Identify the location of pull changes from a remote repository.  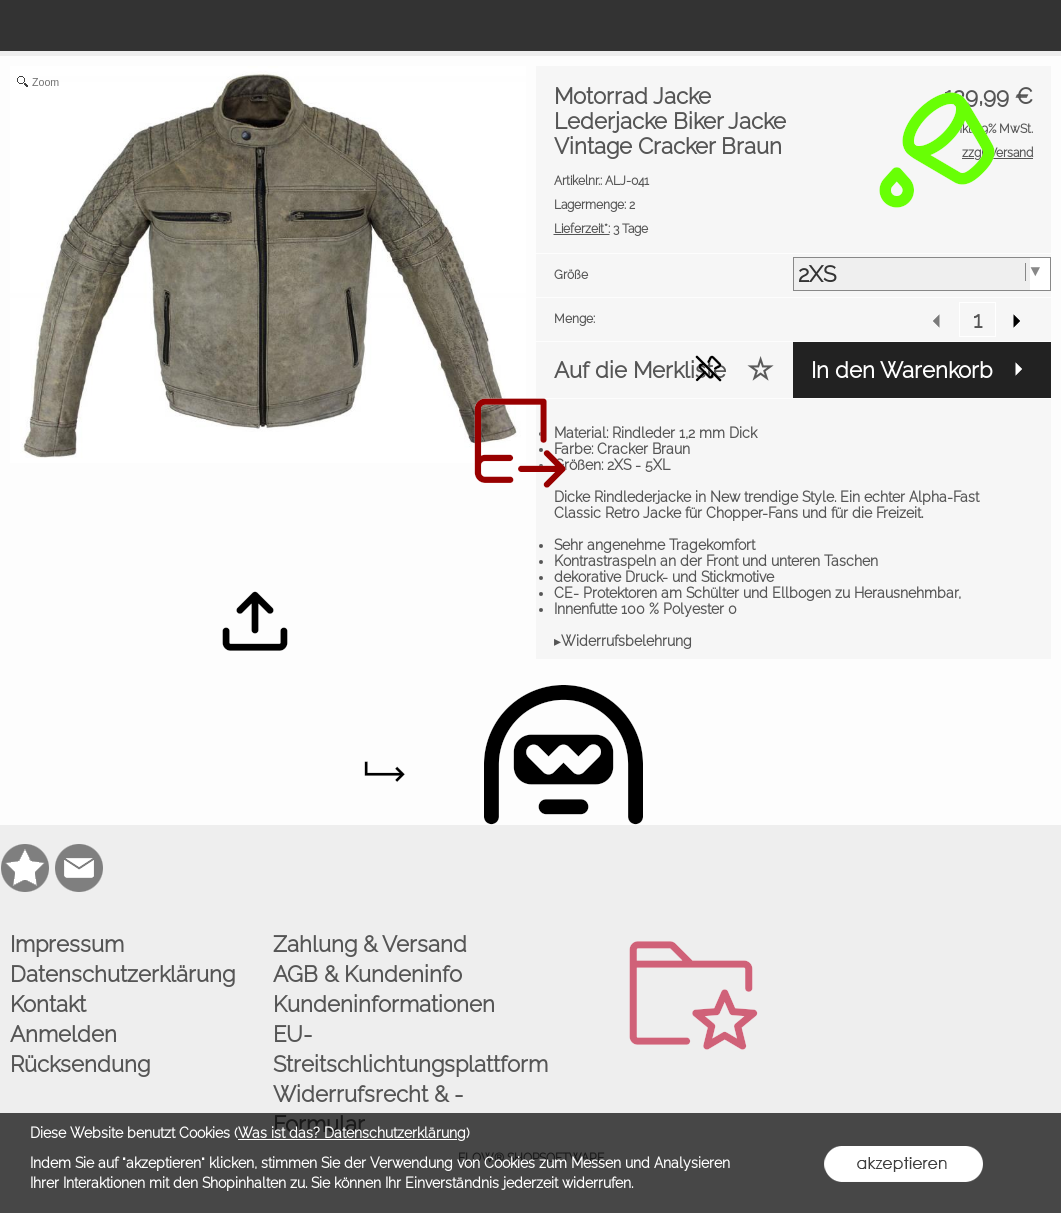
(517, 447).